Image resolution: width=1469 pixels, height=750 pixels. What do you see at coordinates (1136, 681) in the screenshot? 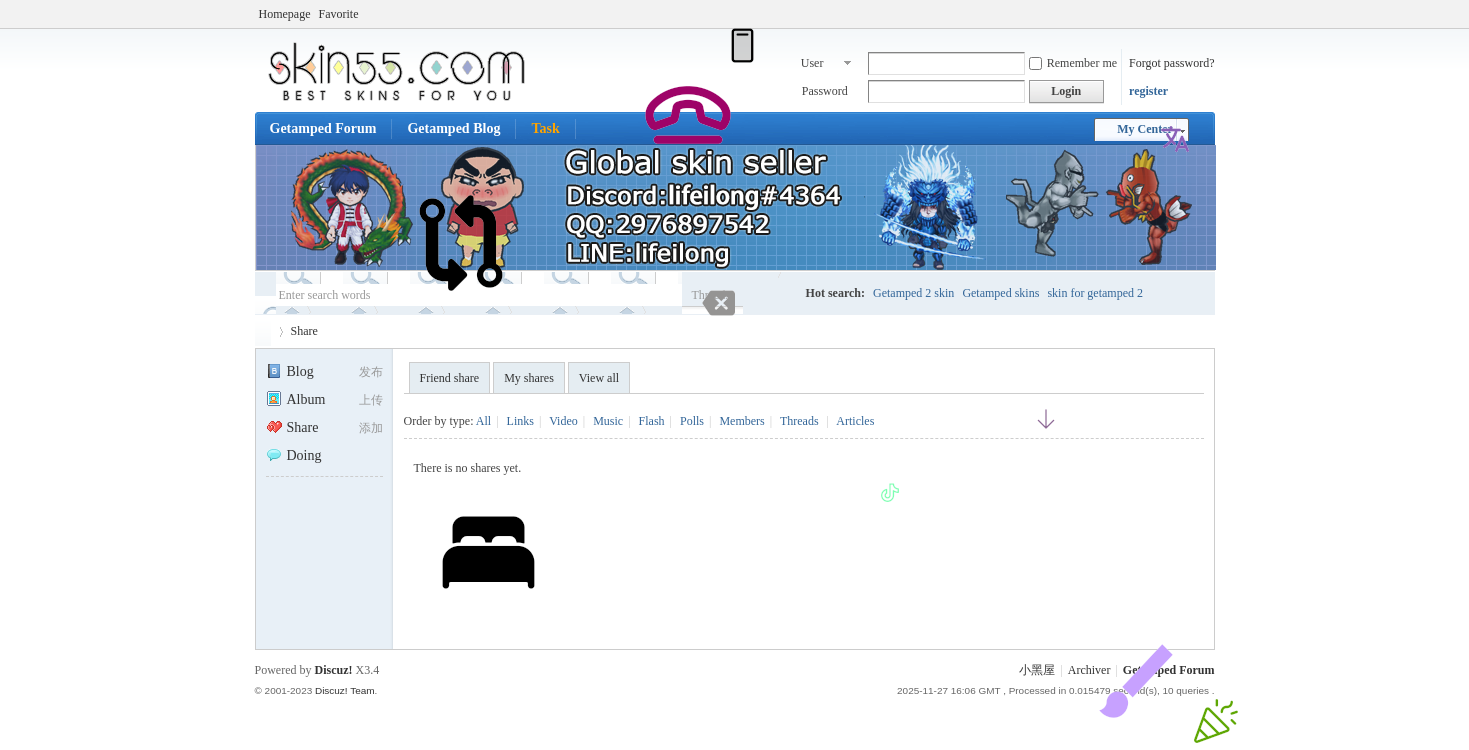
I see `access drawing or painting tools` at bounding box center [1136, 681].